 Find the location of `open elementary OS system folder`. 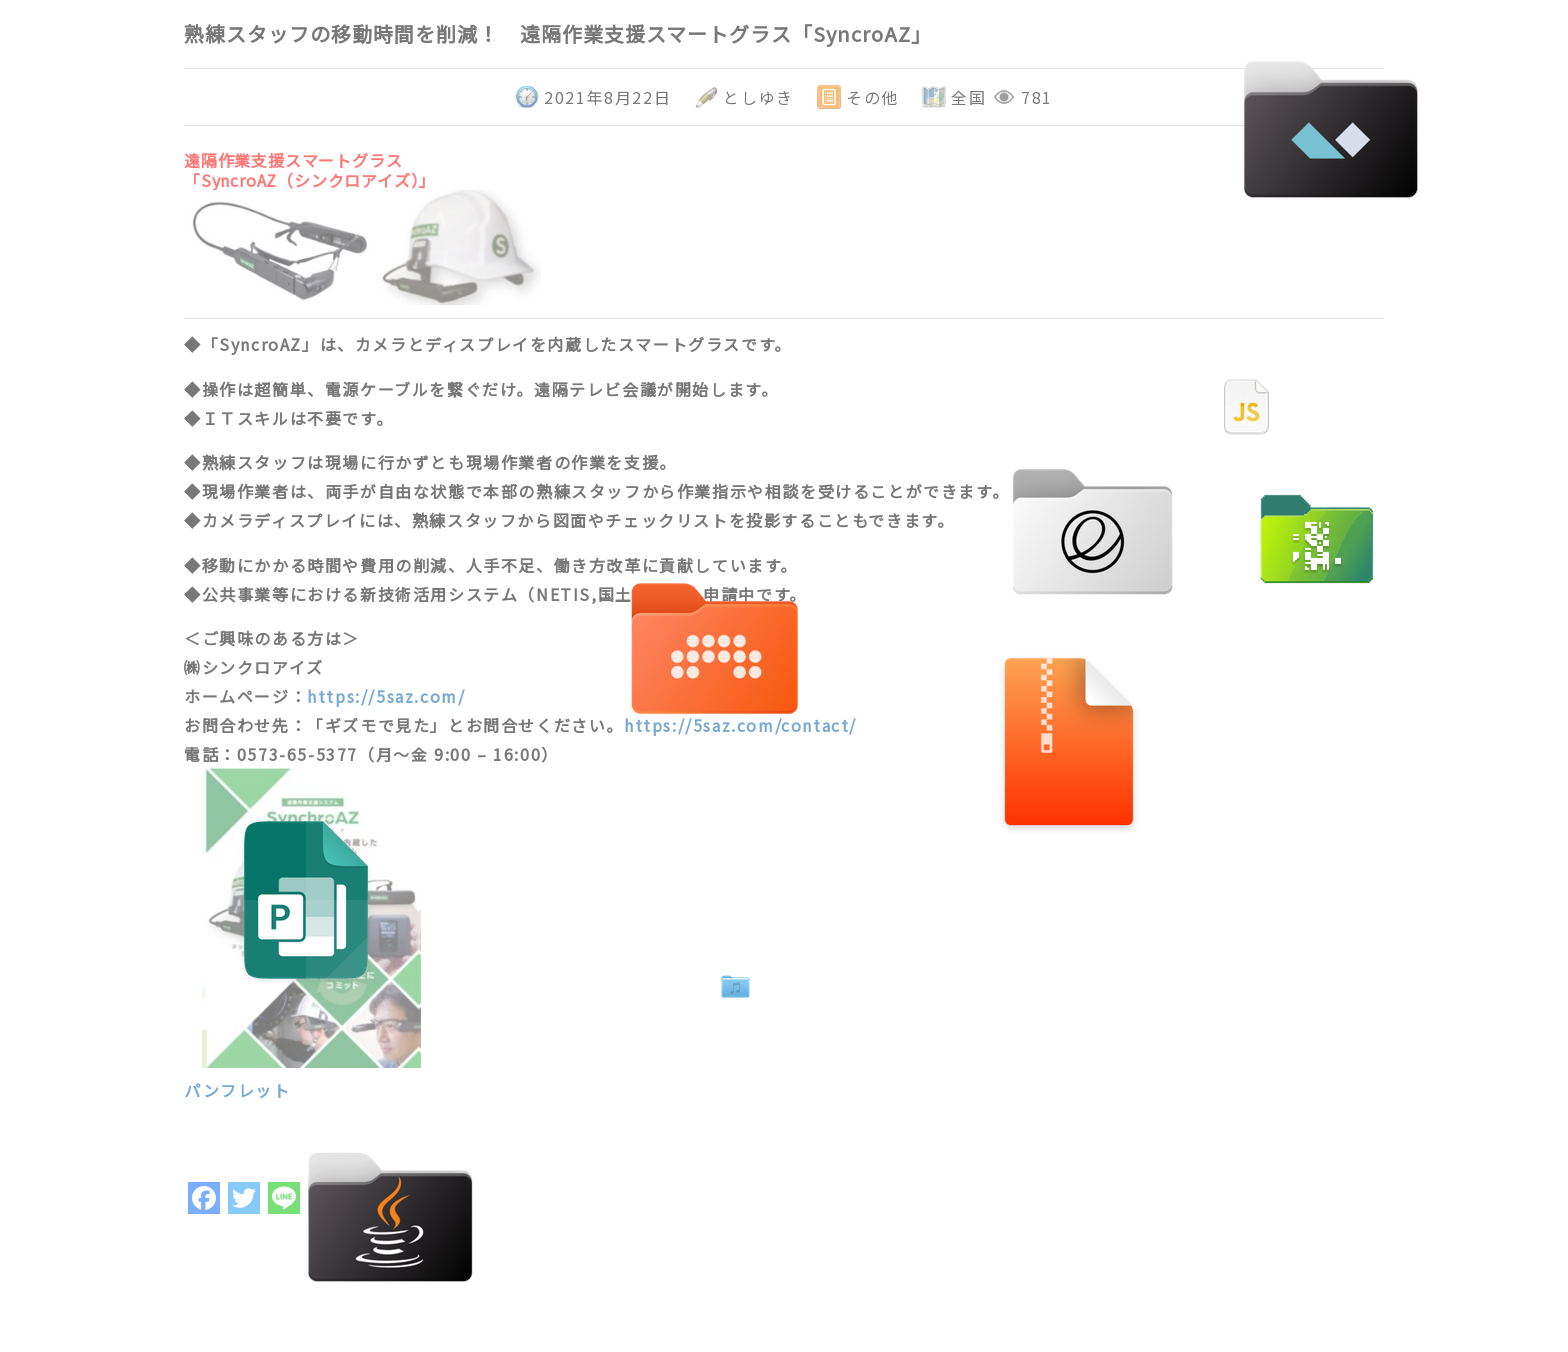

open elementary OS system folder is located at coordinates (1092, 536).